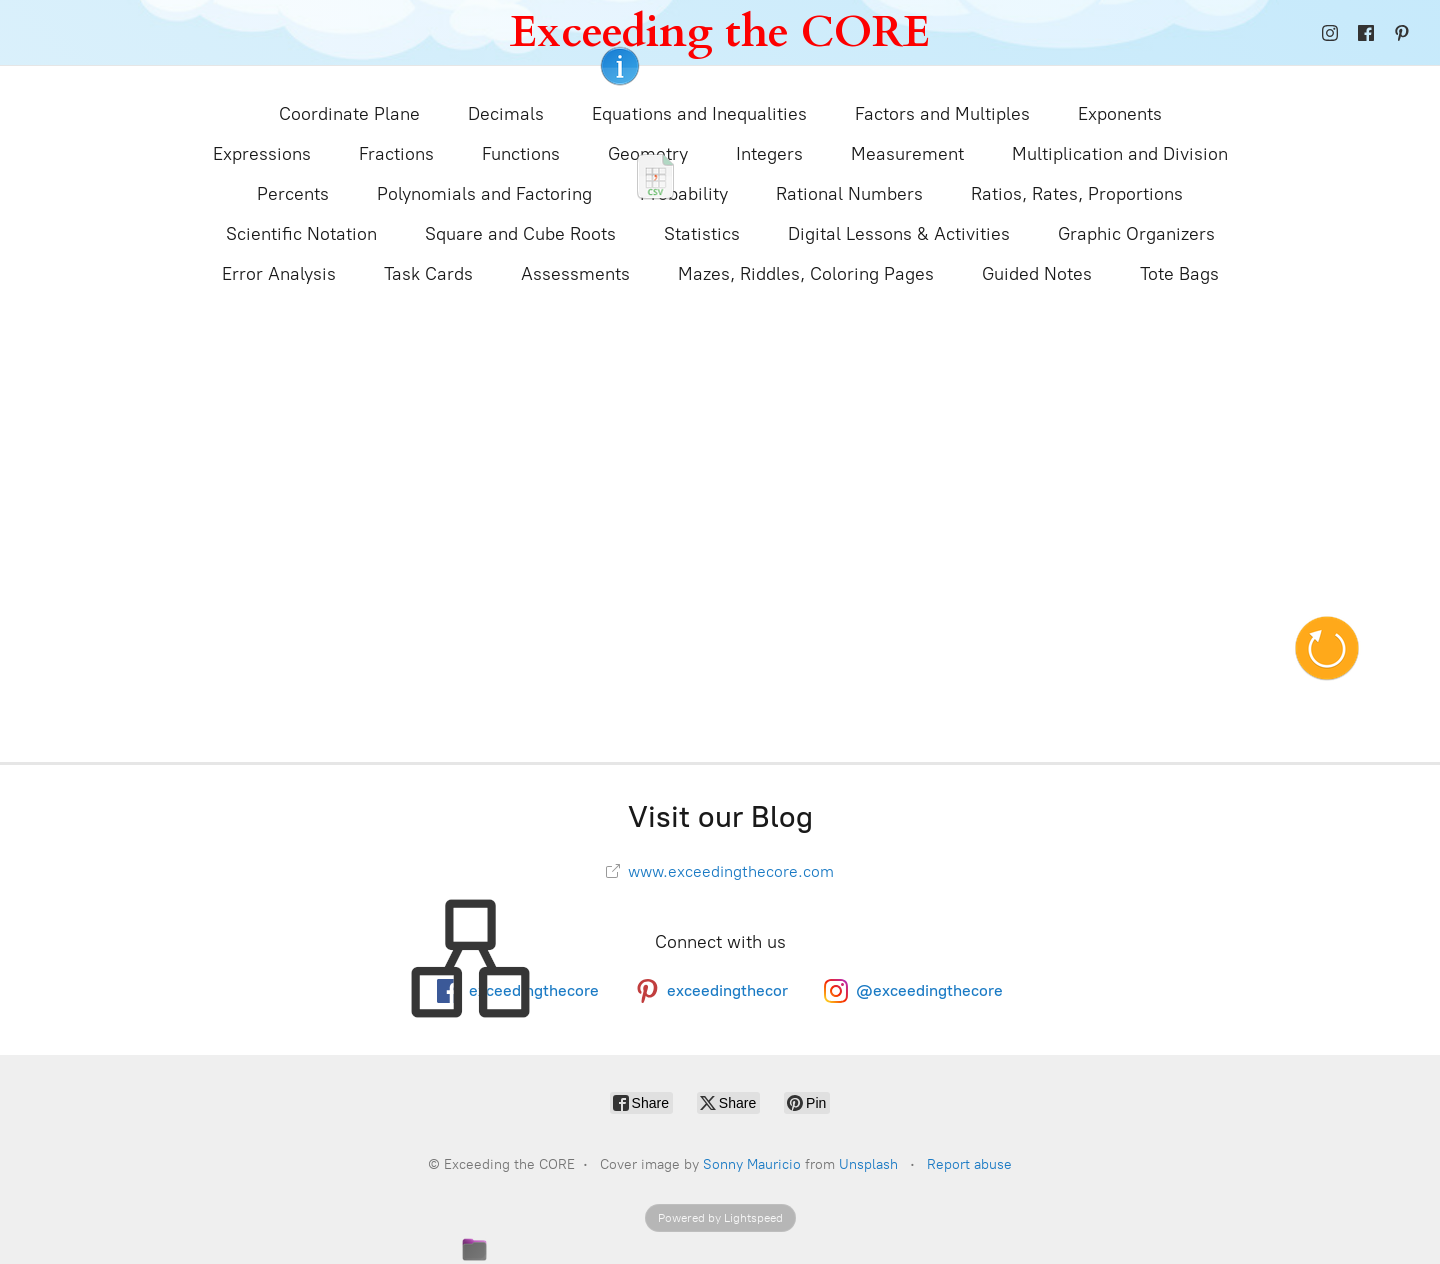 Image resolution: width=1440 pixels, height=1264 pixels. What do you see at coordinates (1327, 648) in the screenshot?
I see `reboot or restart the system` at bounding box center [1327, 648].